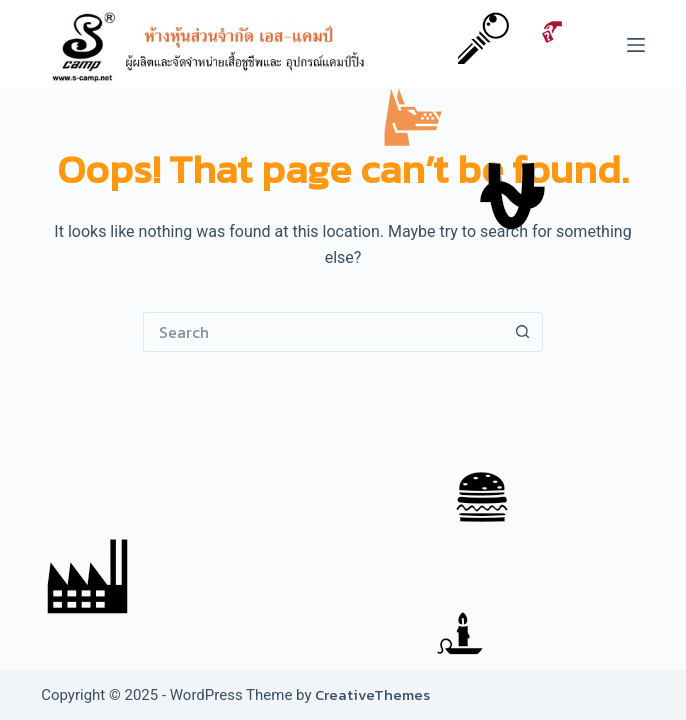  What do you see at coordinates (486, 36) in the screenshot?
I see `cast a spell or use magic ability` at bounding box center [486, 36].